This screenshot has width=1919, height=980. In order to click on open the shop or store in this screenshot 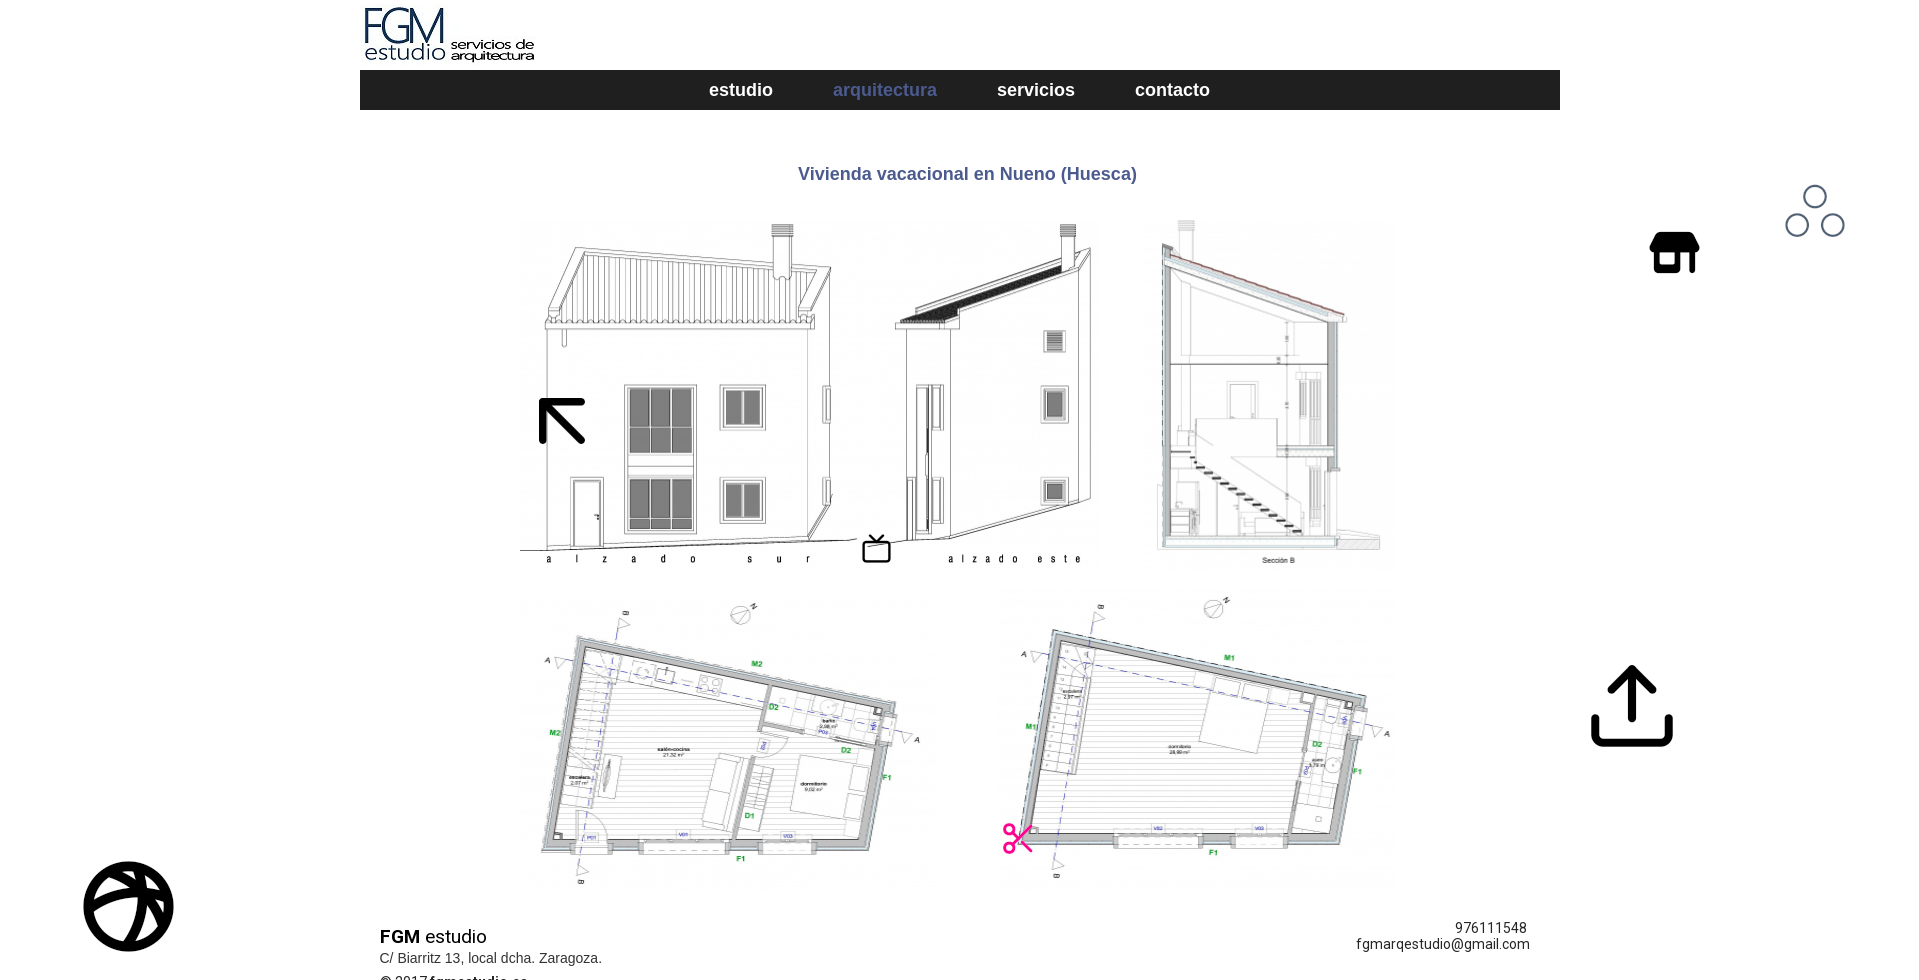, I will do `click(1674, 252)`.